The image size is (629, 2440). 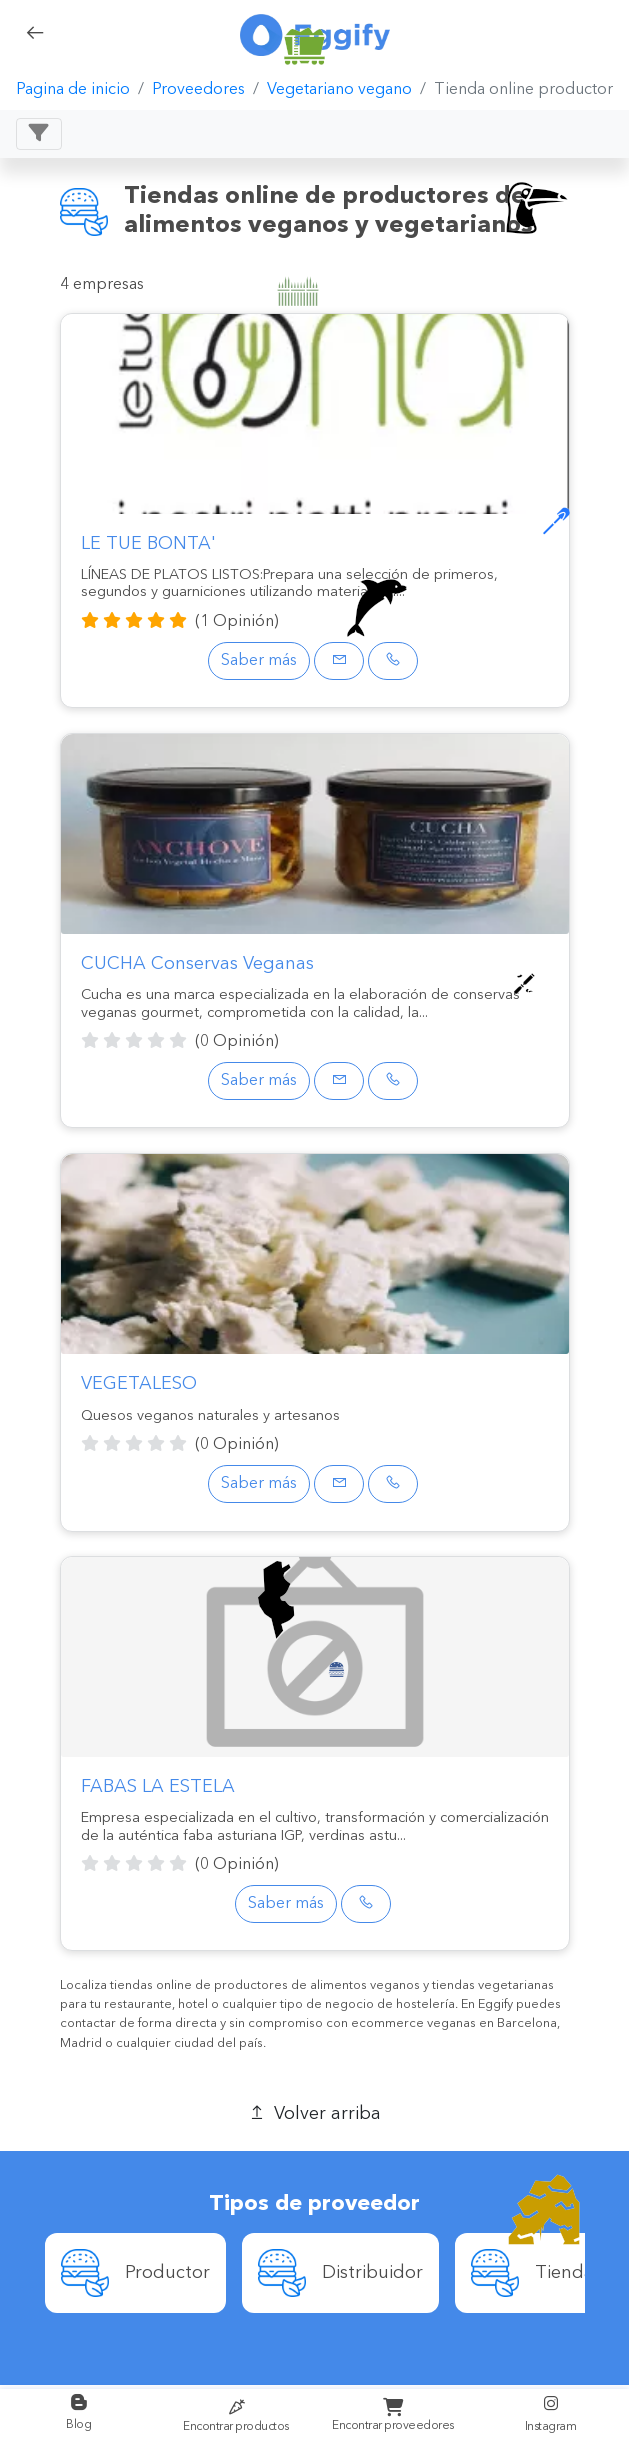 I want to click on equip digging or excavation tool, so click(x=556, y=521).